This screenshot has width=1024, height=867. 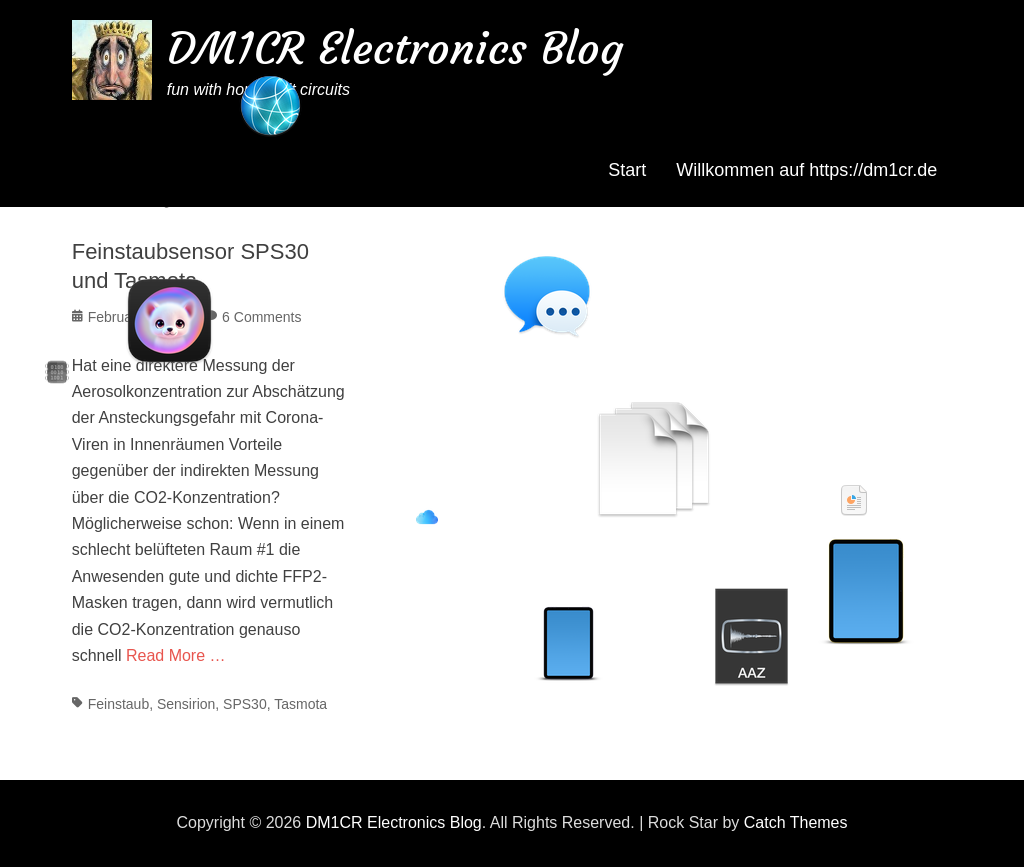 What do you see at coordinates (854, 500) in the screenshot?
I see `open a presentation file` at bounding box center [854, 500].